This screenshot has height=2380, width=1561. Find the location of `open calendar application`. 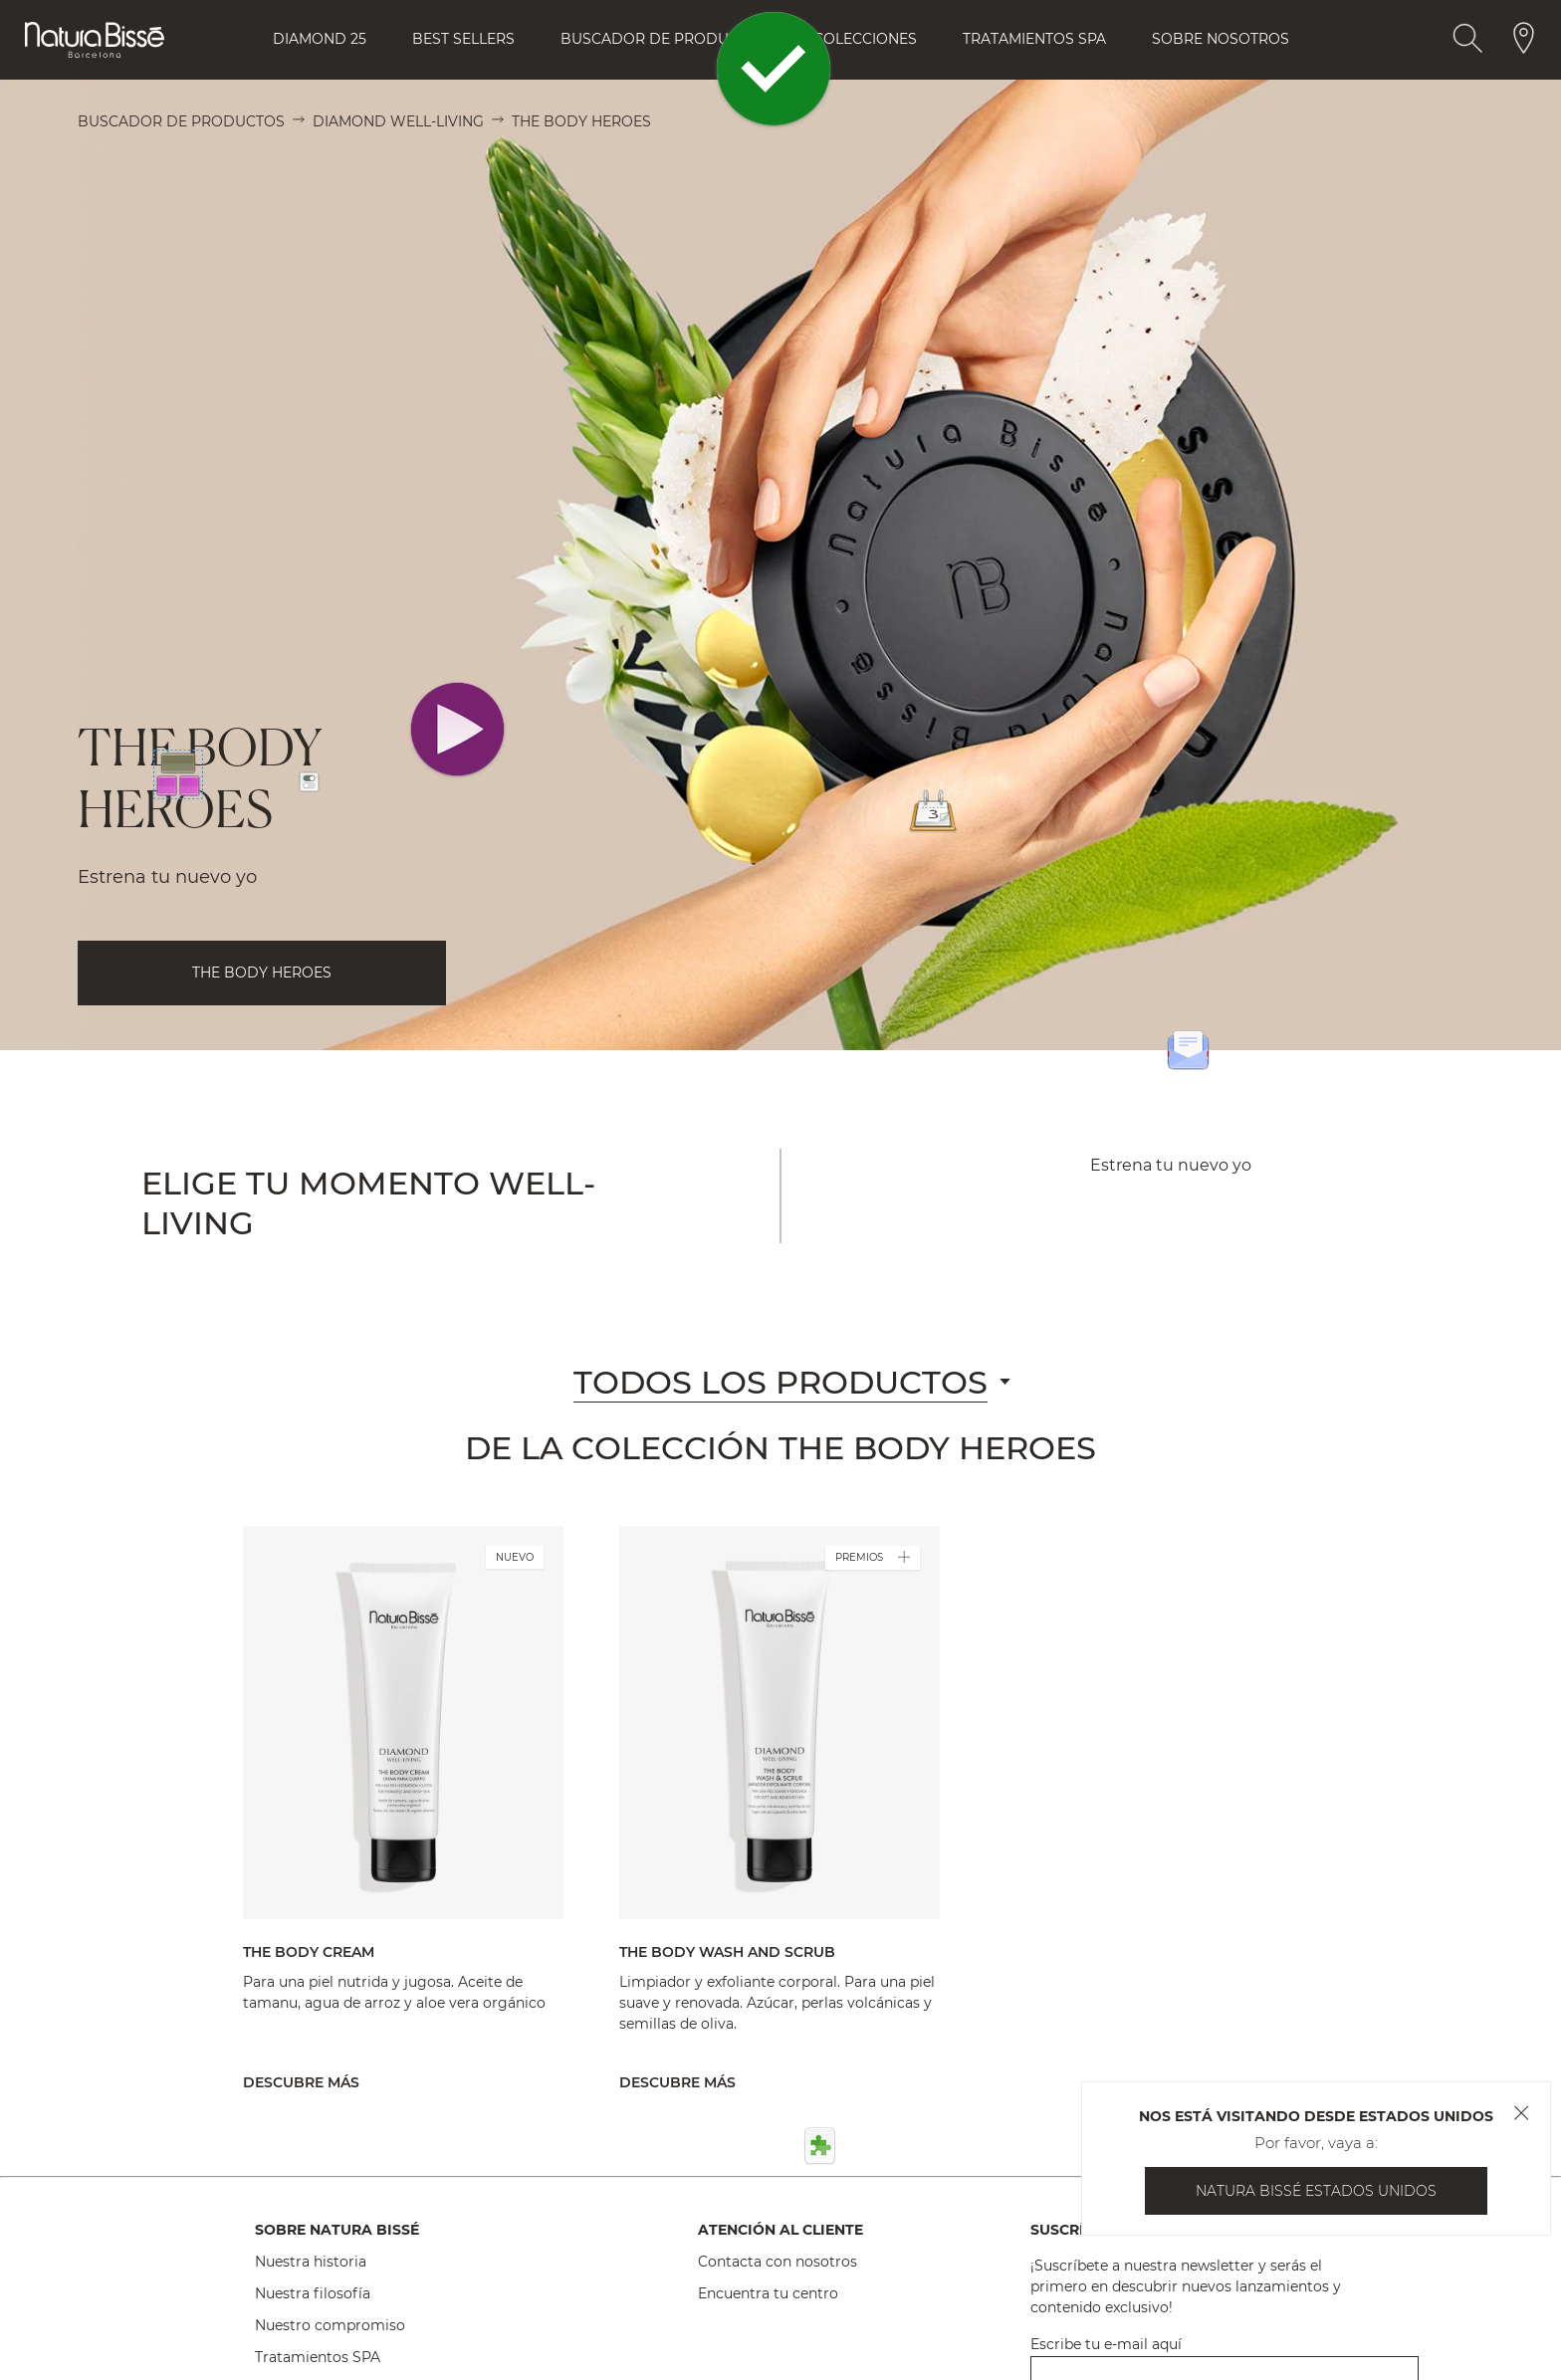

open calendar application is located at coordinates (933, 813).